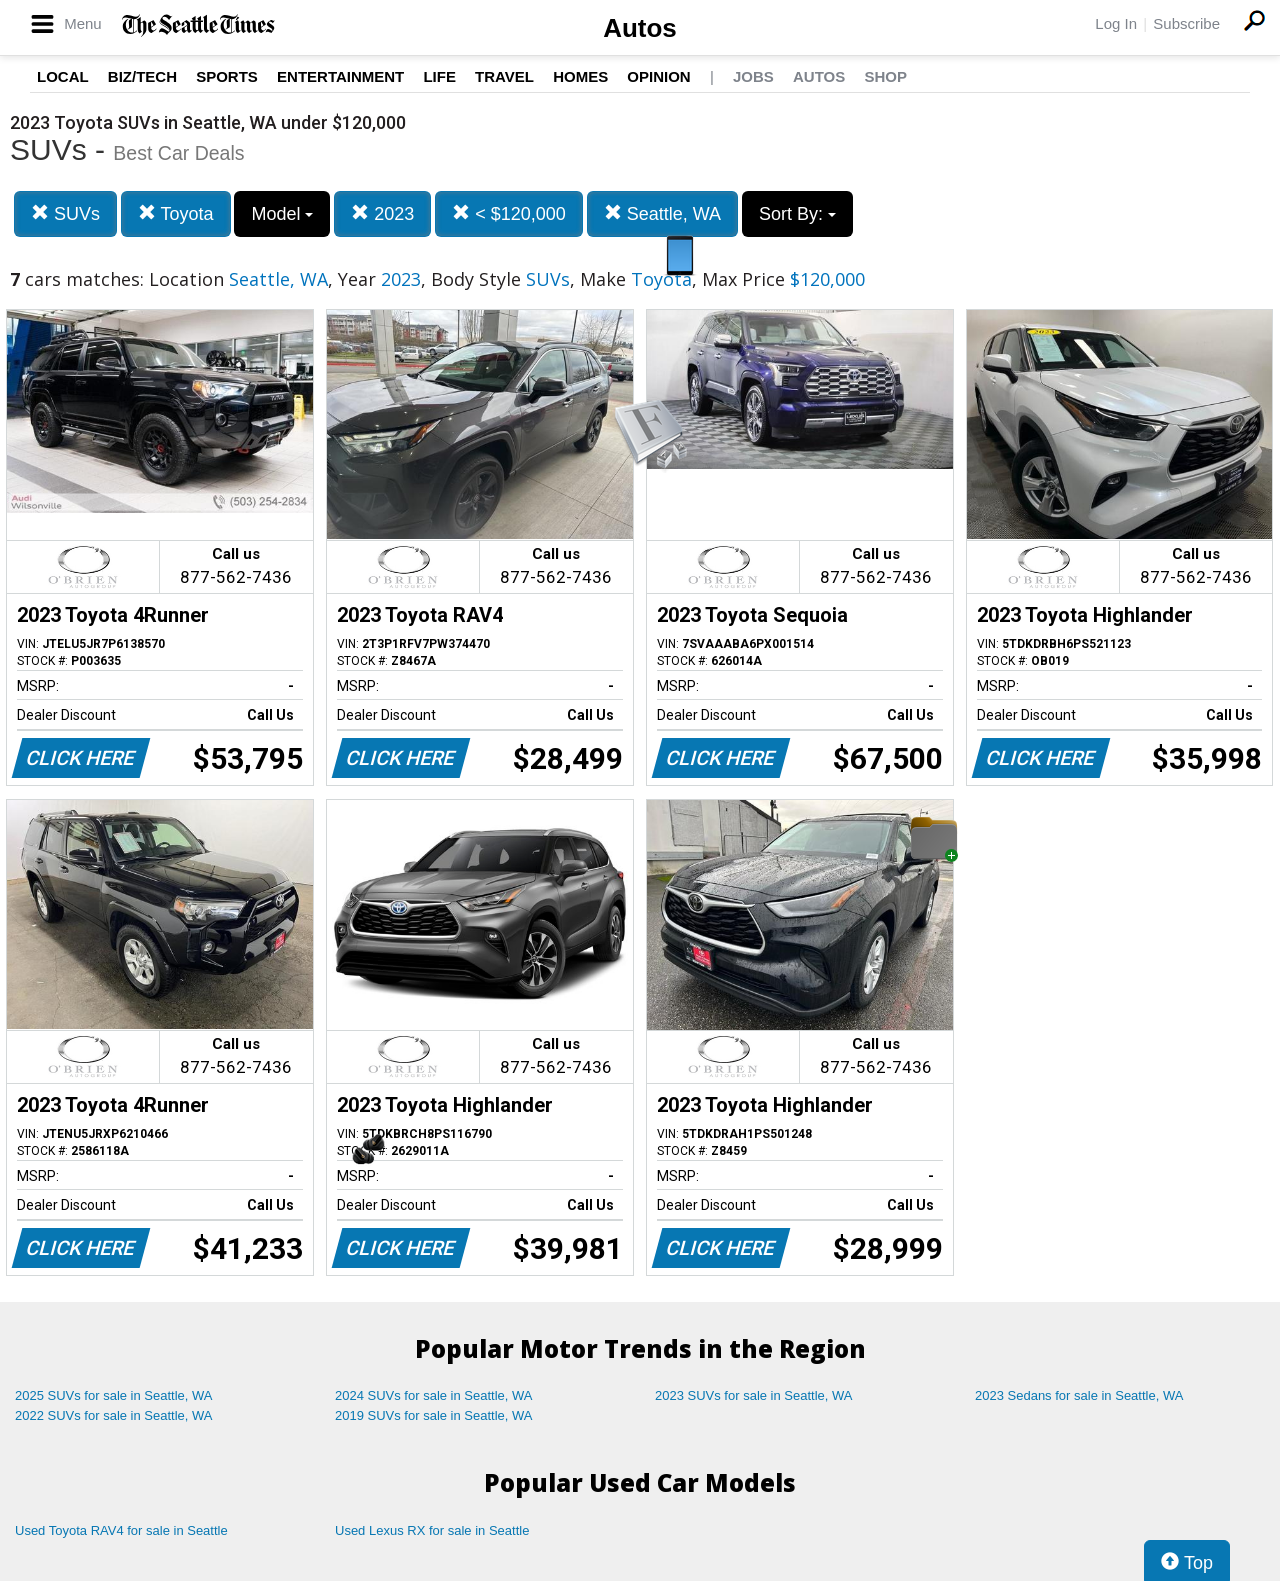 The width and height of the screenshot is (1280, 1581). I want to click on connect beats wireless earbuds, so click(368, 1149).